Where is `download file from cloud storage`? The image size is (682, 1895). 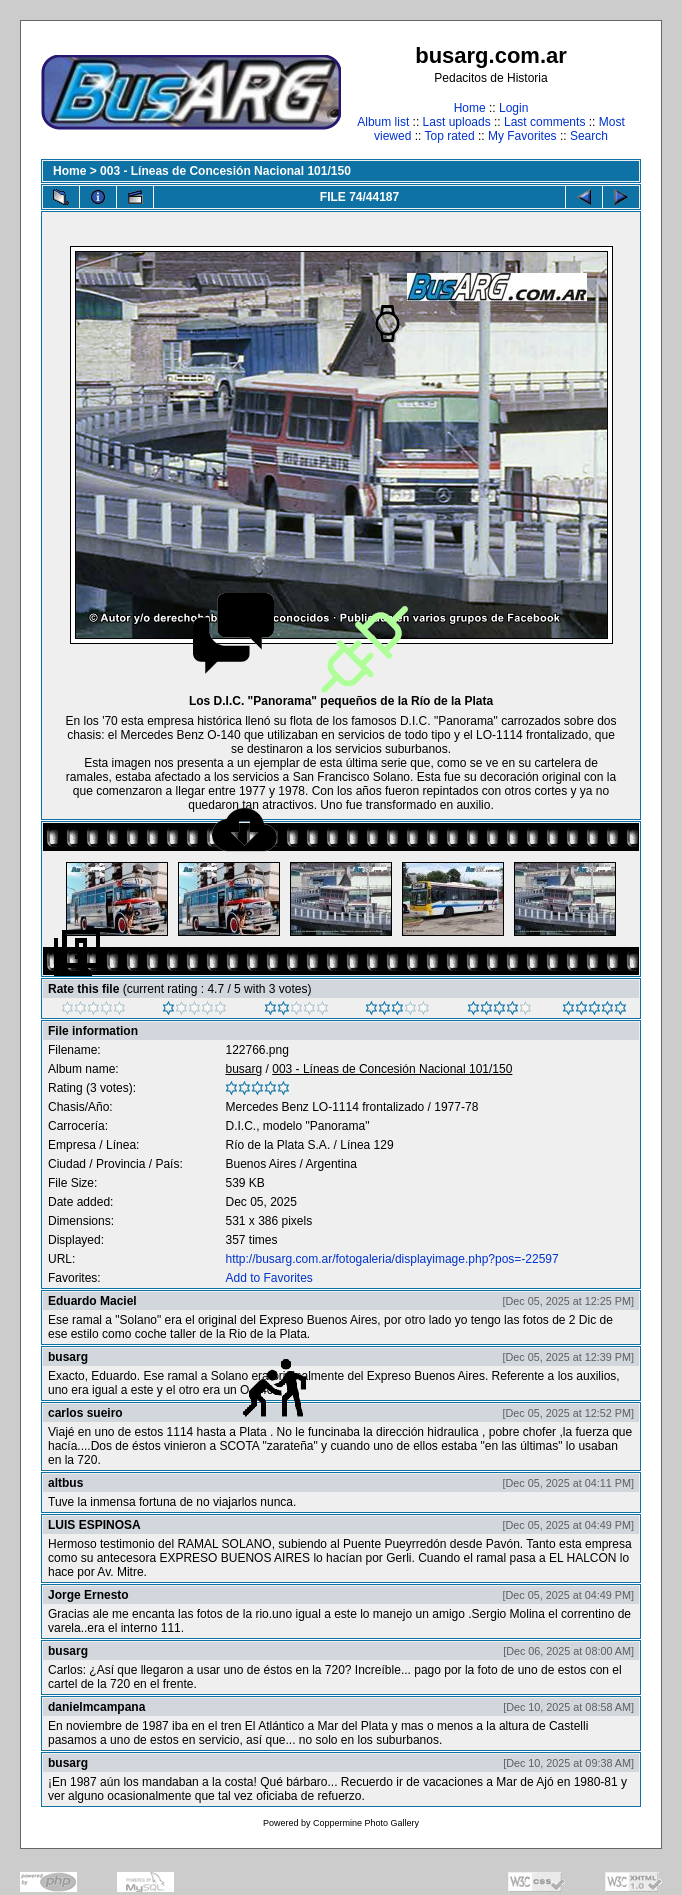 download file from cloud storage is located at coordinates (244, 829).